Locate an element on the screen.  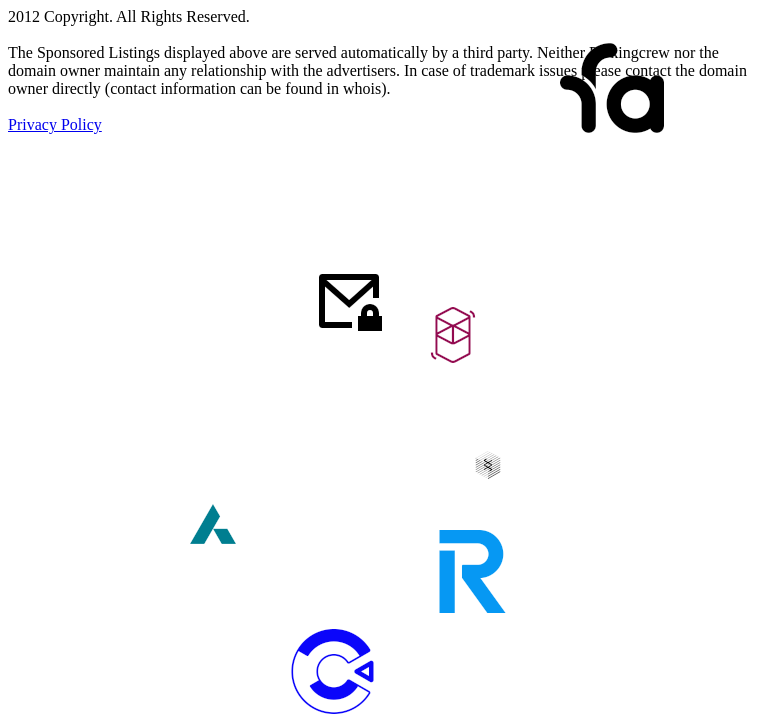
fantom blockchain network logo is located at coordinates (453, 335).